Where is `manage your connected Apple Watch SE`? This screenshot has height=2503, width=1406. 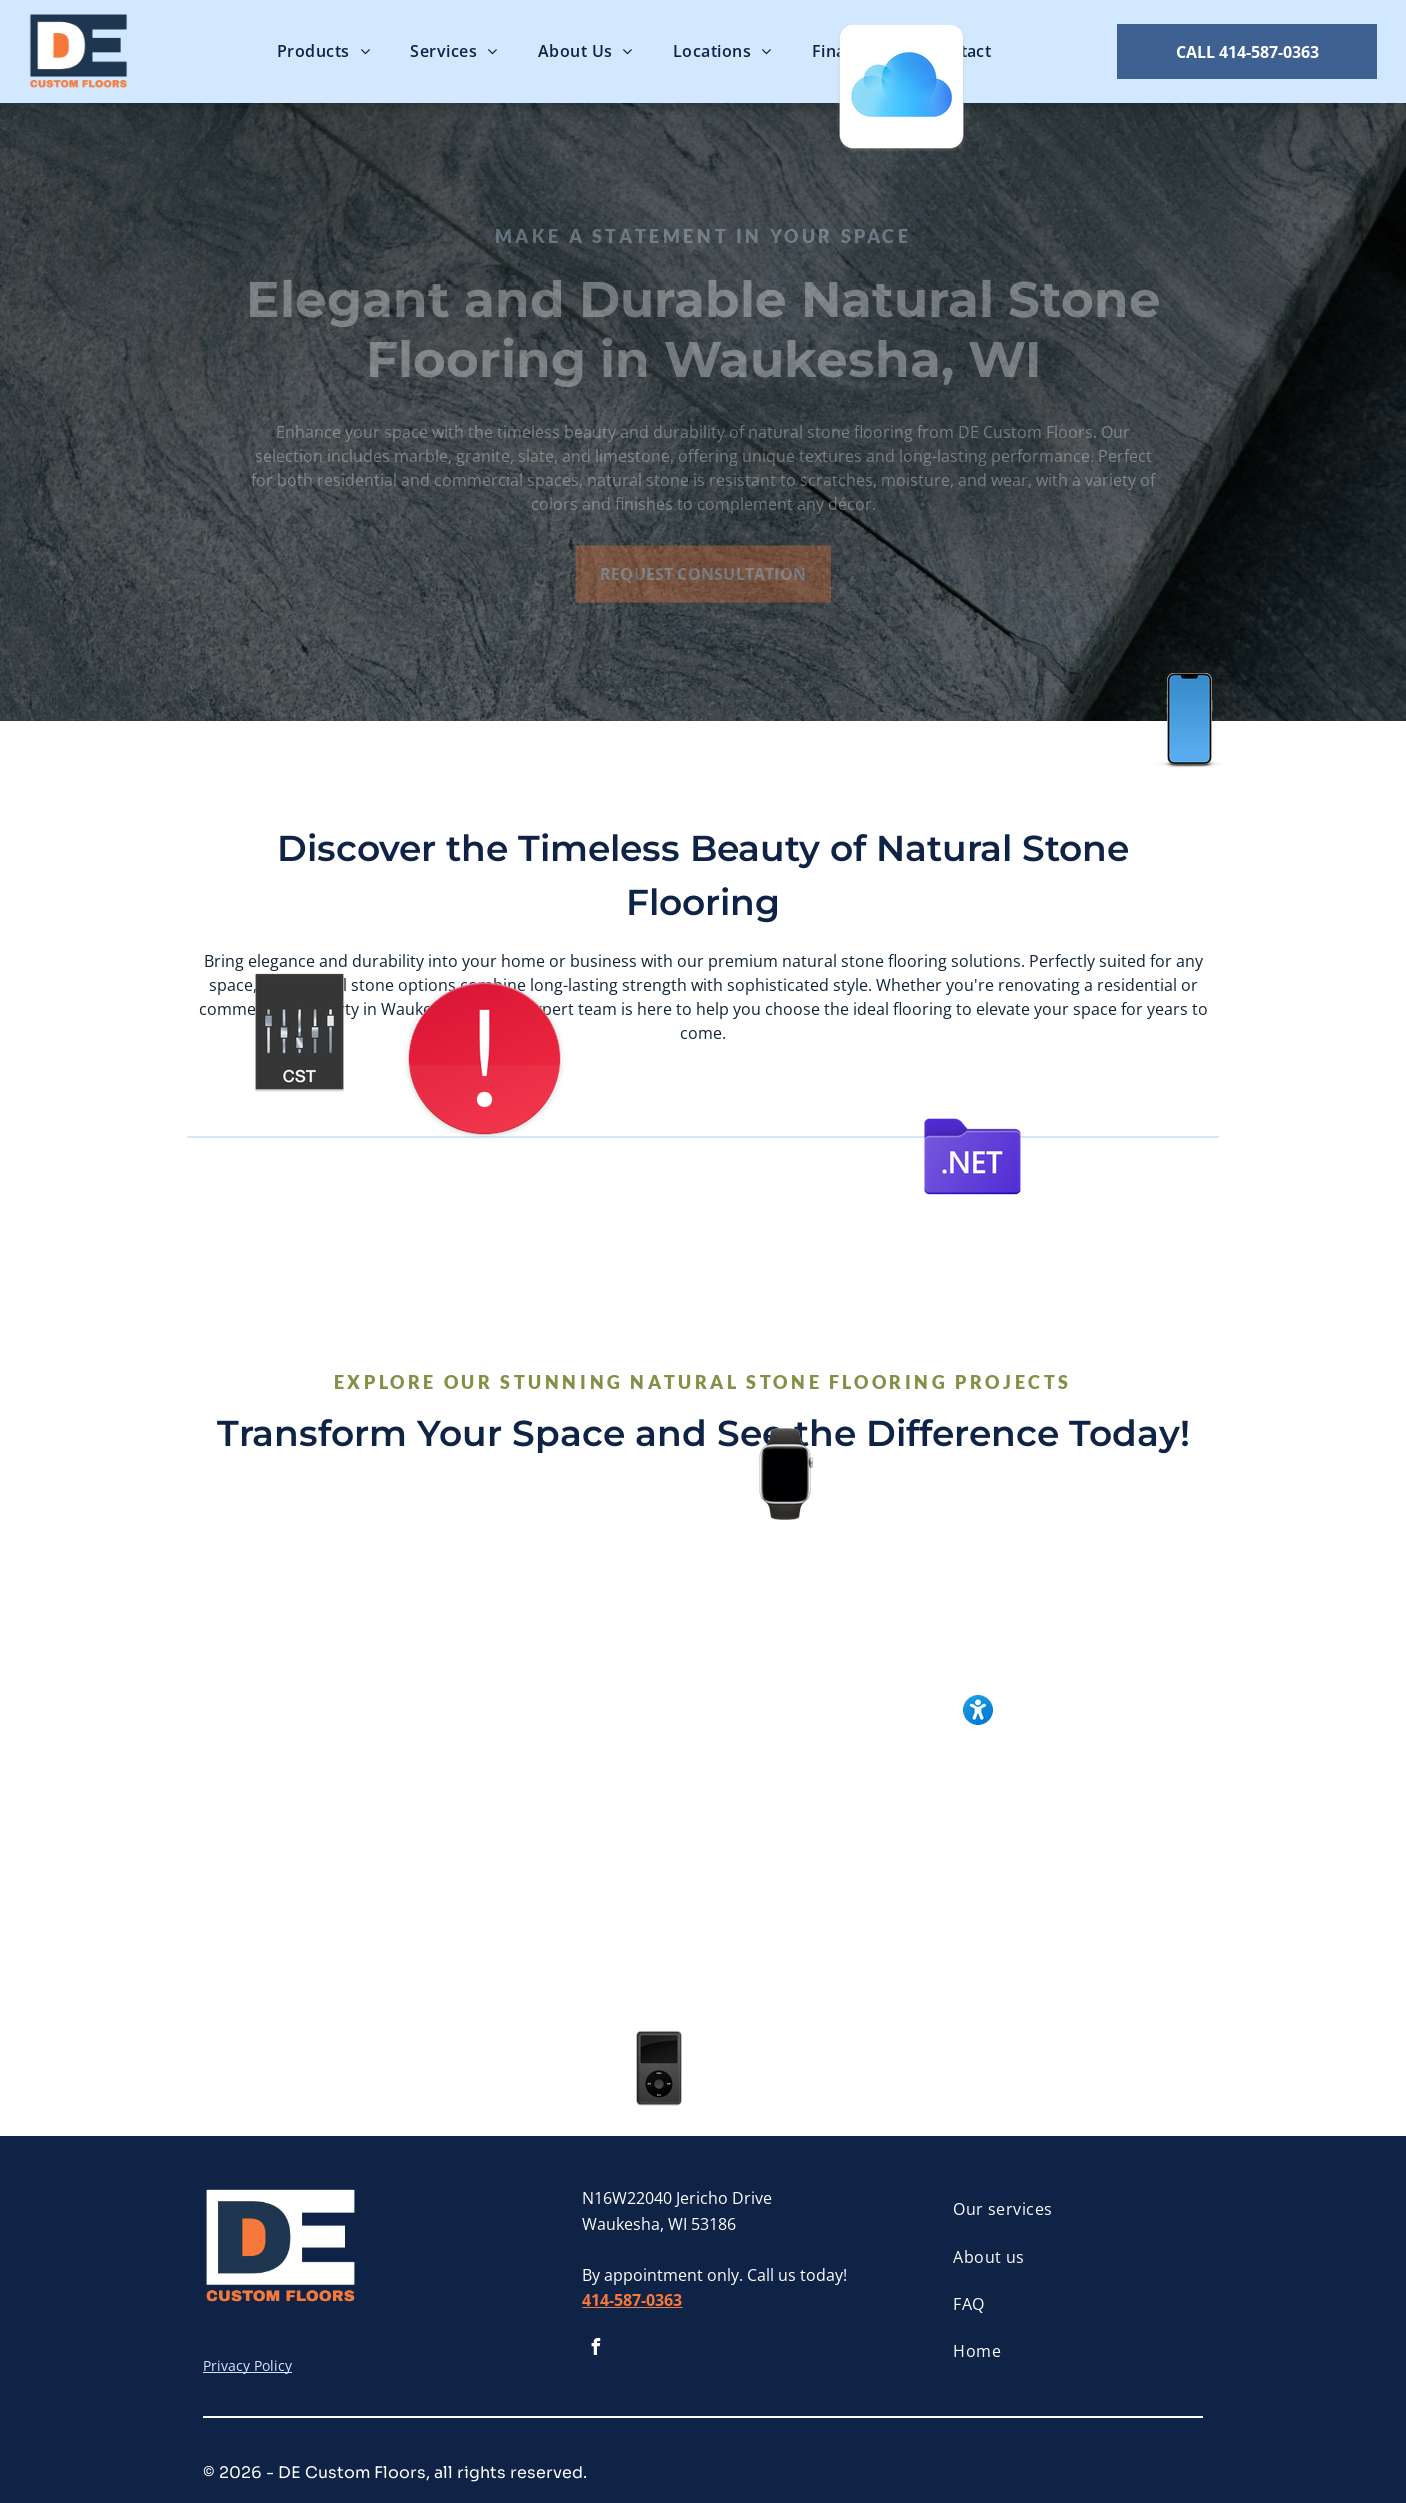 manage your connected Apple Watch SE is located at coordinates (785, 1474).